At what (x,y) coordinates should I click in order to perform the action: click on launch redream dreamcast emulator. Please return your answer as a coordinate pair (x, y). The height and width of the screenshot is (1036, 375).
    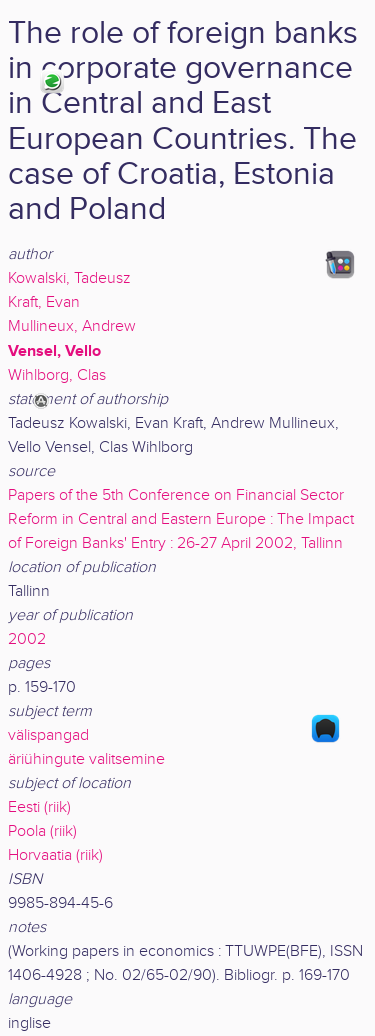
    Looking at the image, I should click on (325, 728).